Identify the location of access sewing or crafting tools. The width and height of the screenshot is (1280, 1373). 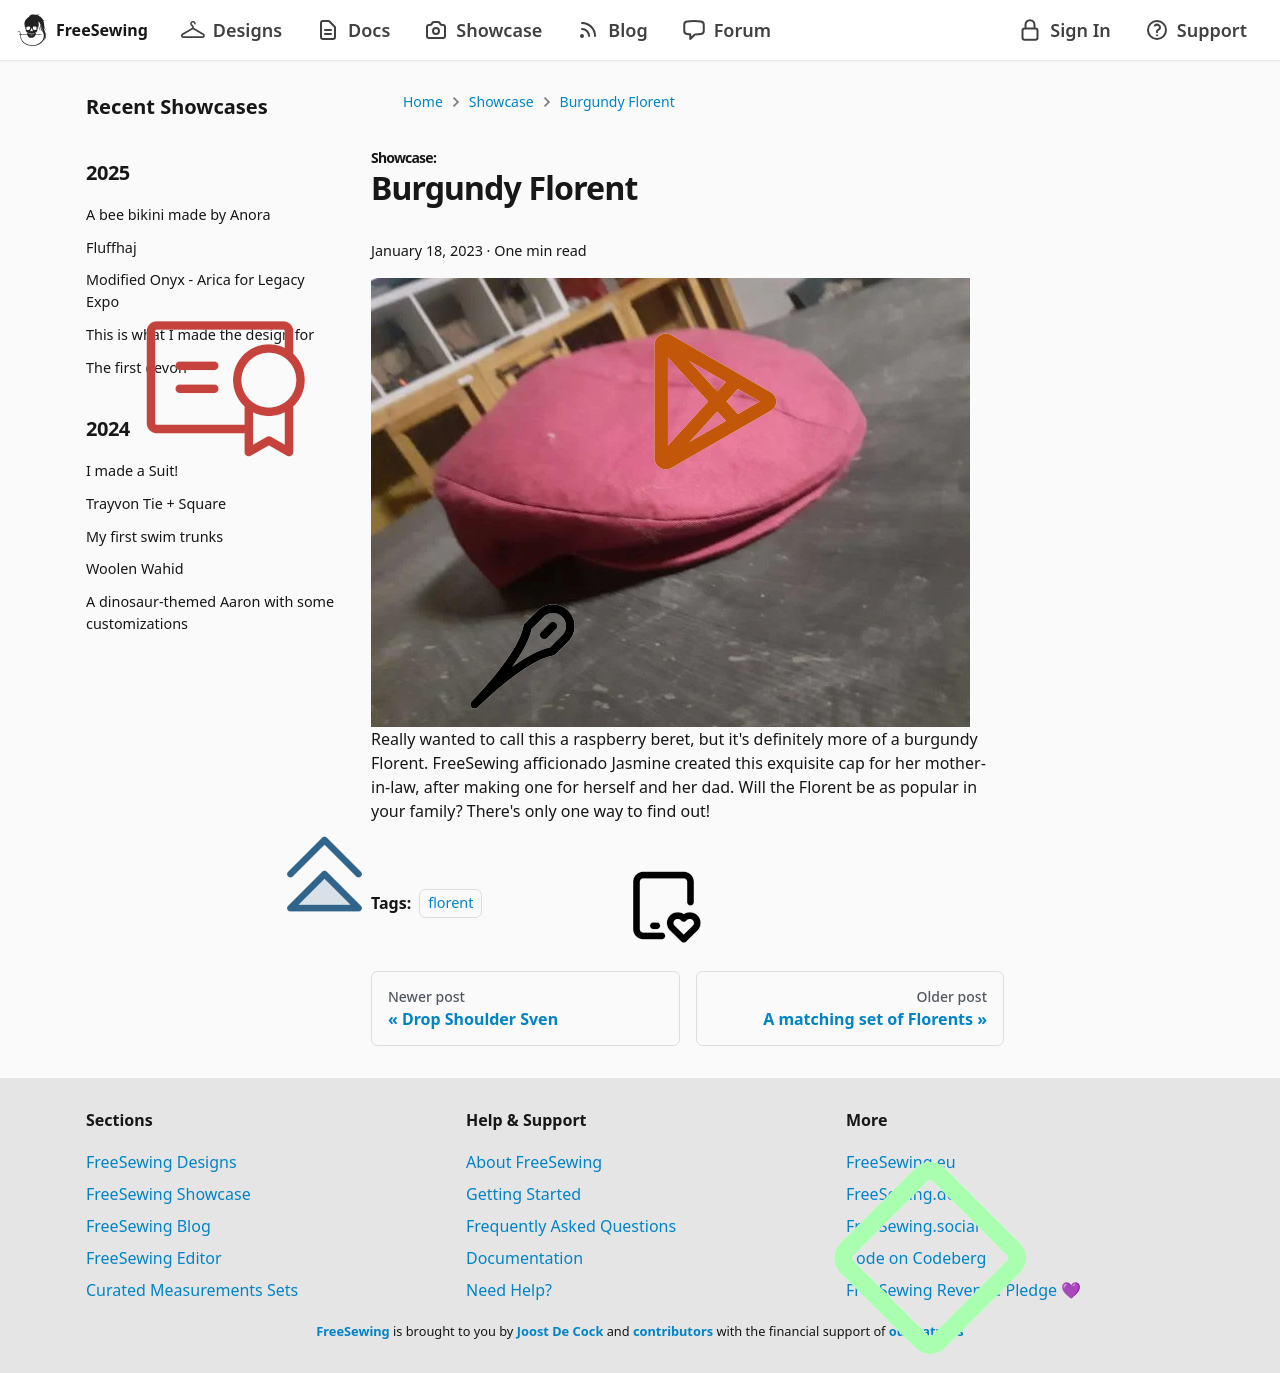
(522, 656).